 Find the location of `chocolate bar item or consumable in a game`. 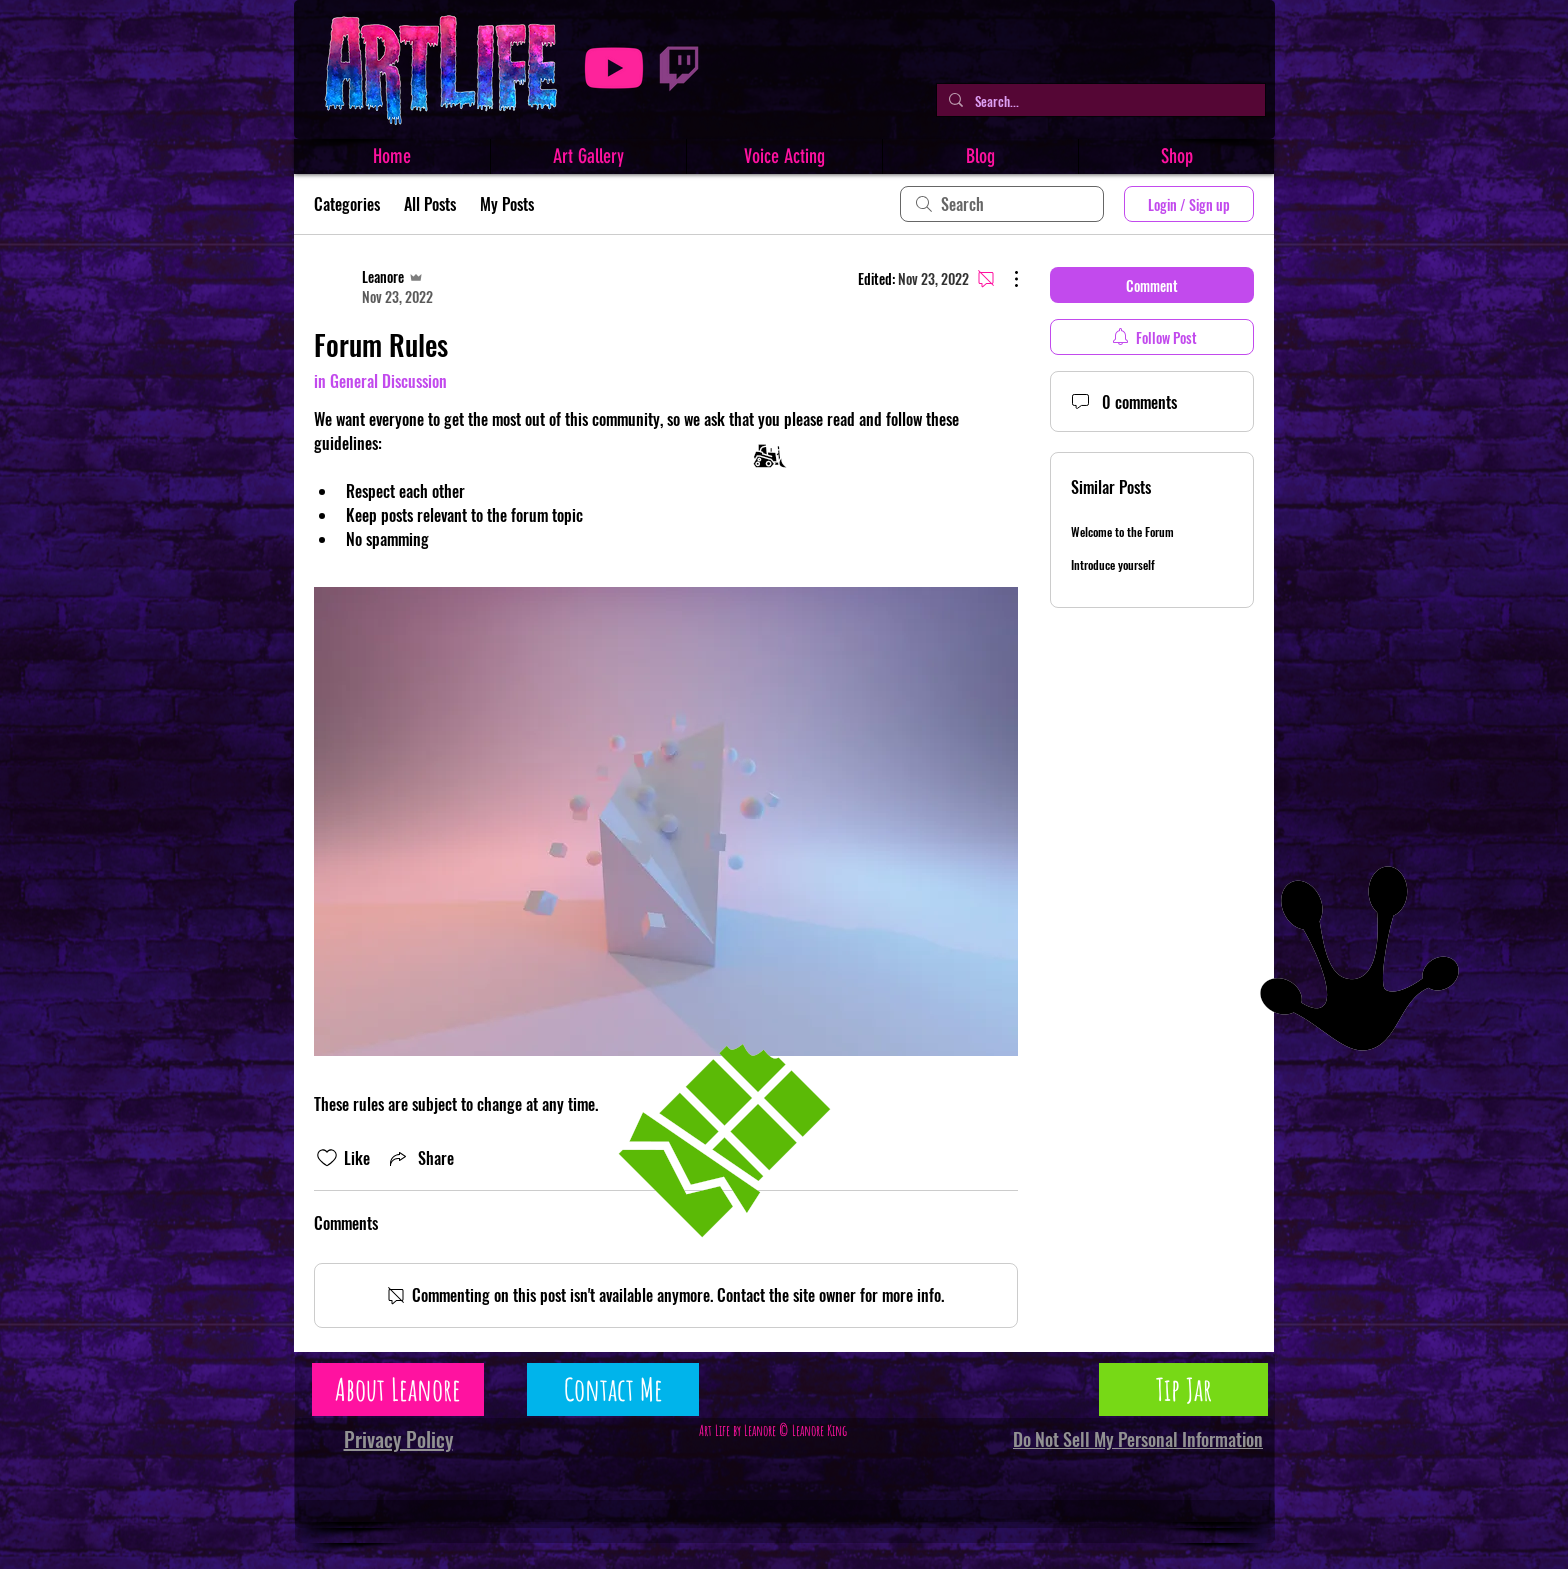

chocolate bar item or consumable in a game is located at coordinates (724, 1131).